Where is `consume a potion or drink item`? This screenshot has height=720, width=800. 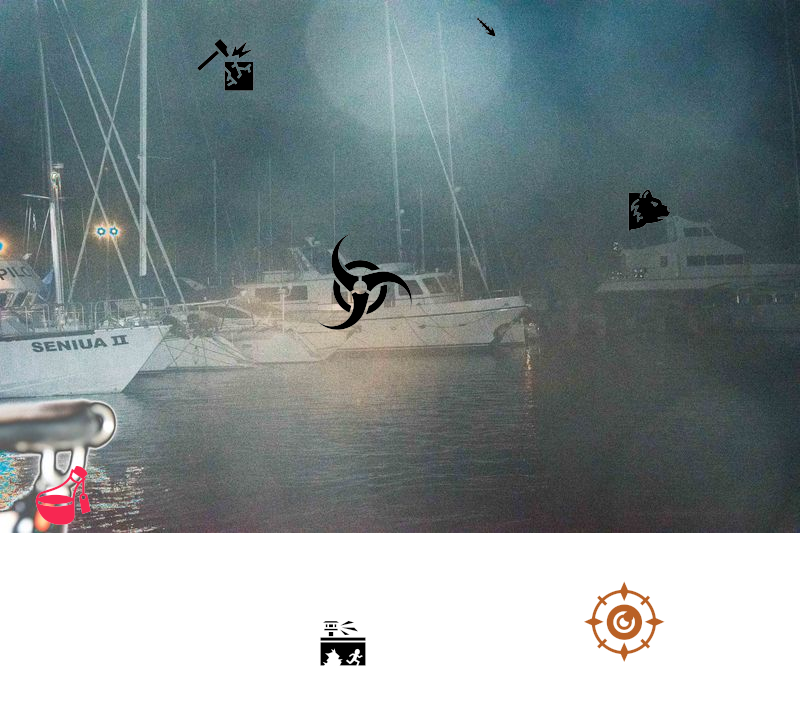 consume a potion or drink item is located at coordinates (63, 495).